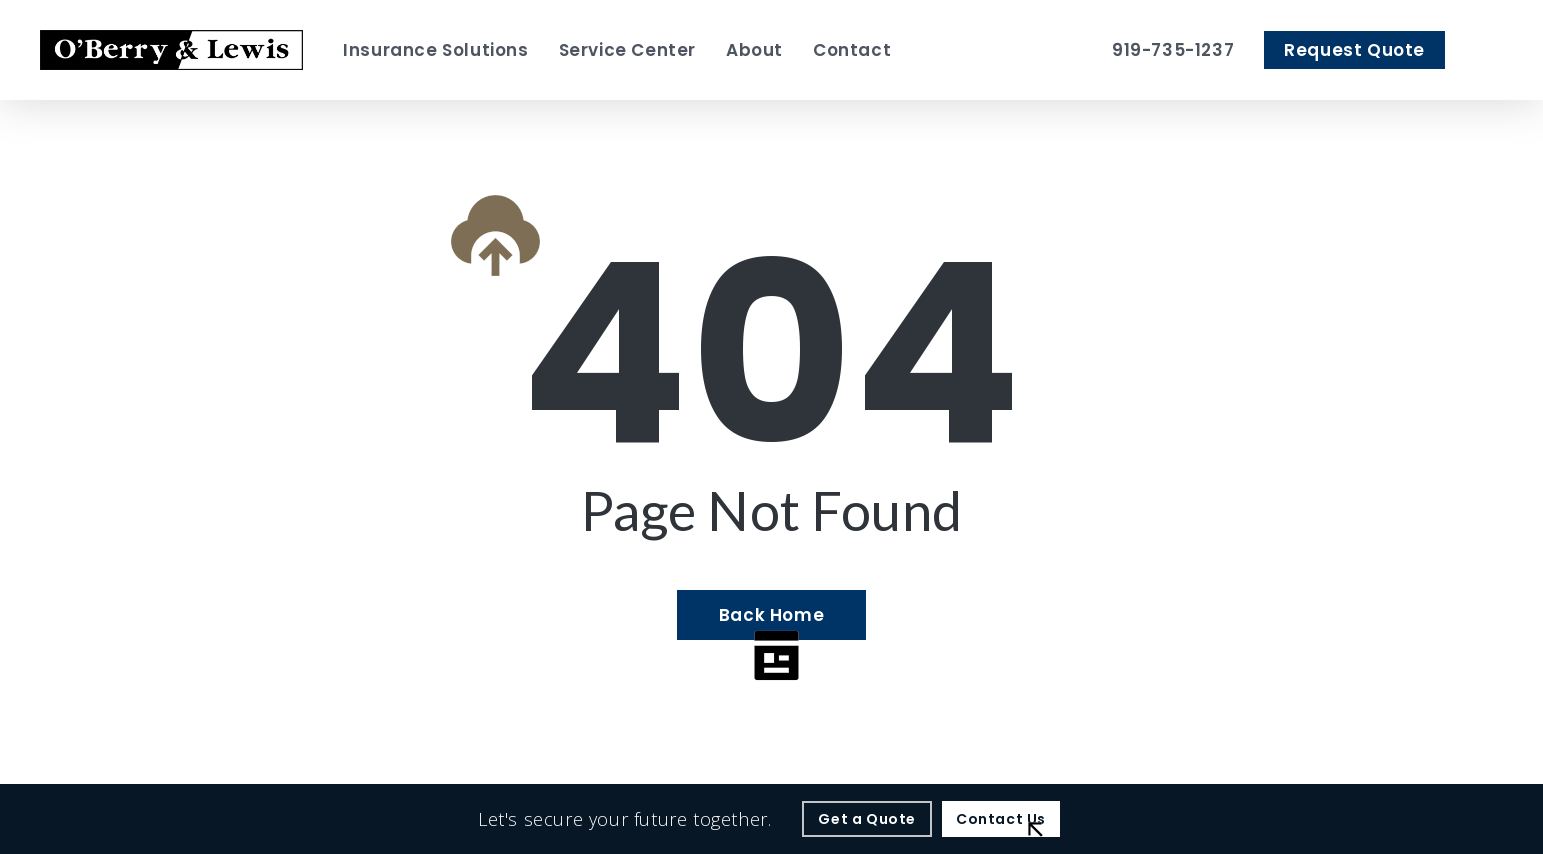  What do you see at coordinates (1035, 829) in the screenshot?
I see `navigate back and up in the interface` at bounding box center [1035, 829].